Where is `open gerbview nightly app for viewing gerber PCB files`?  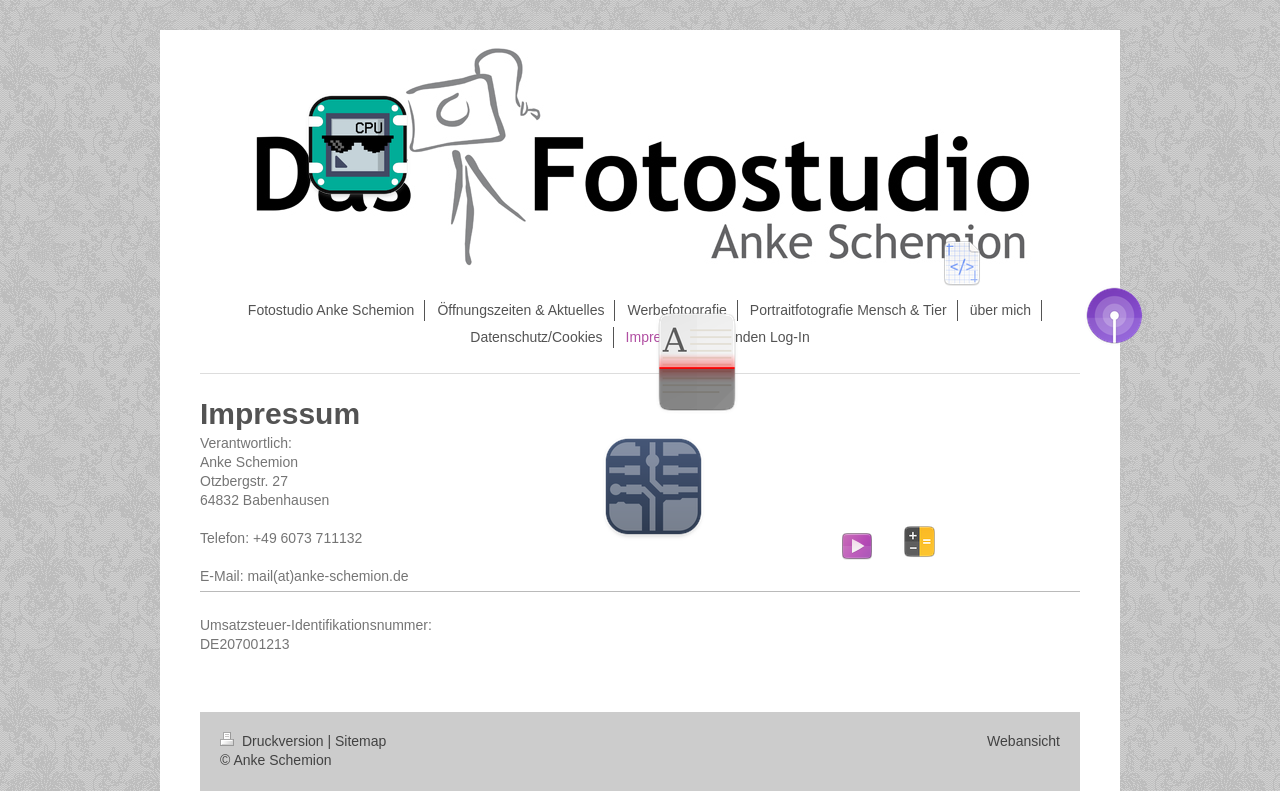 open gerbview nightly app for viewing gerber PCB files is located at coordinates (653, 486).